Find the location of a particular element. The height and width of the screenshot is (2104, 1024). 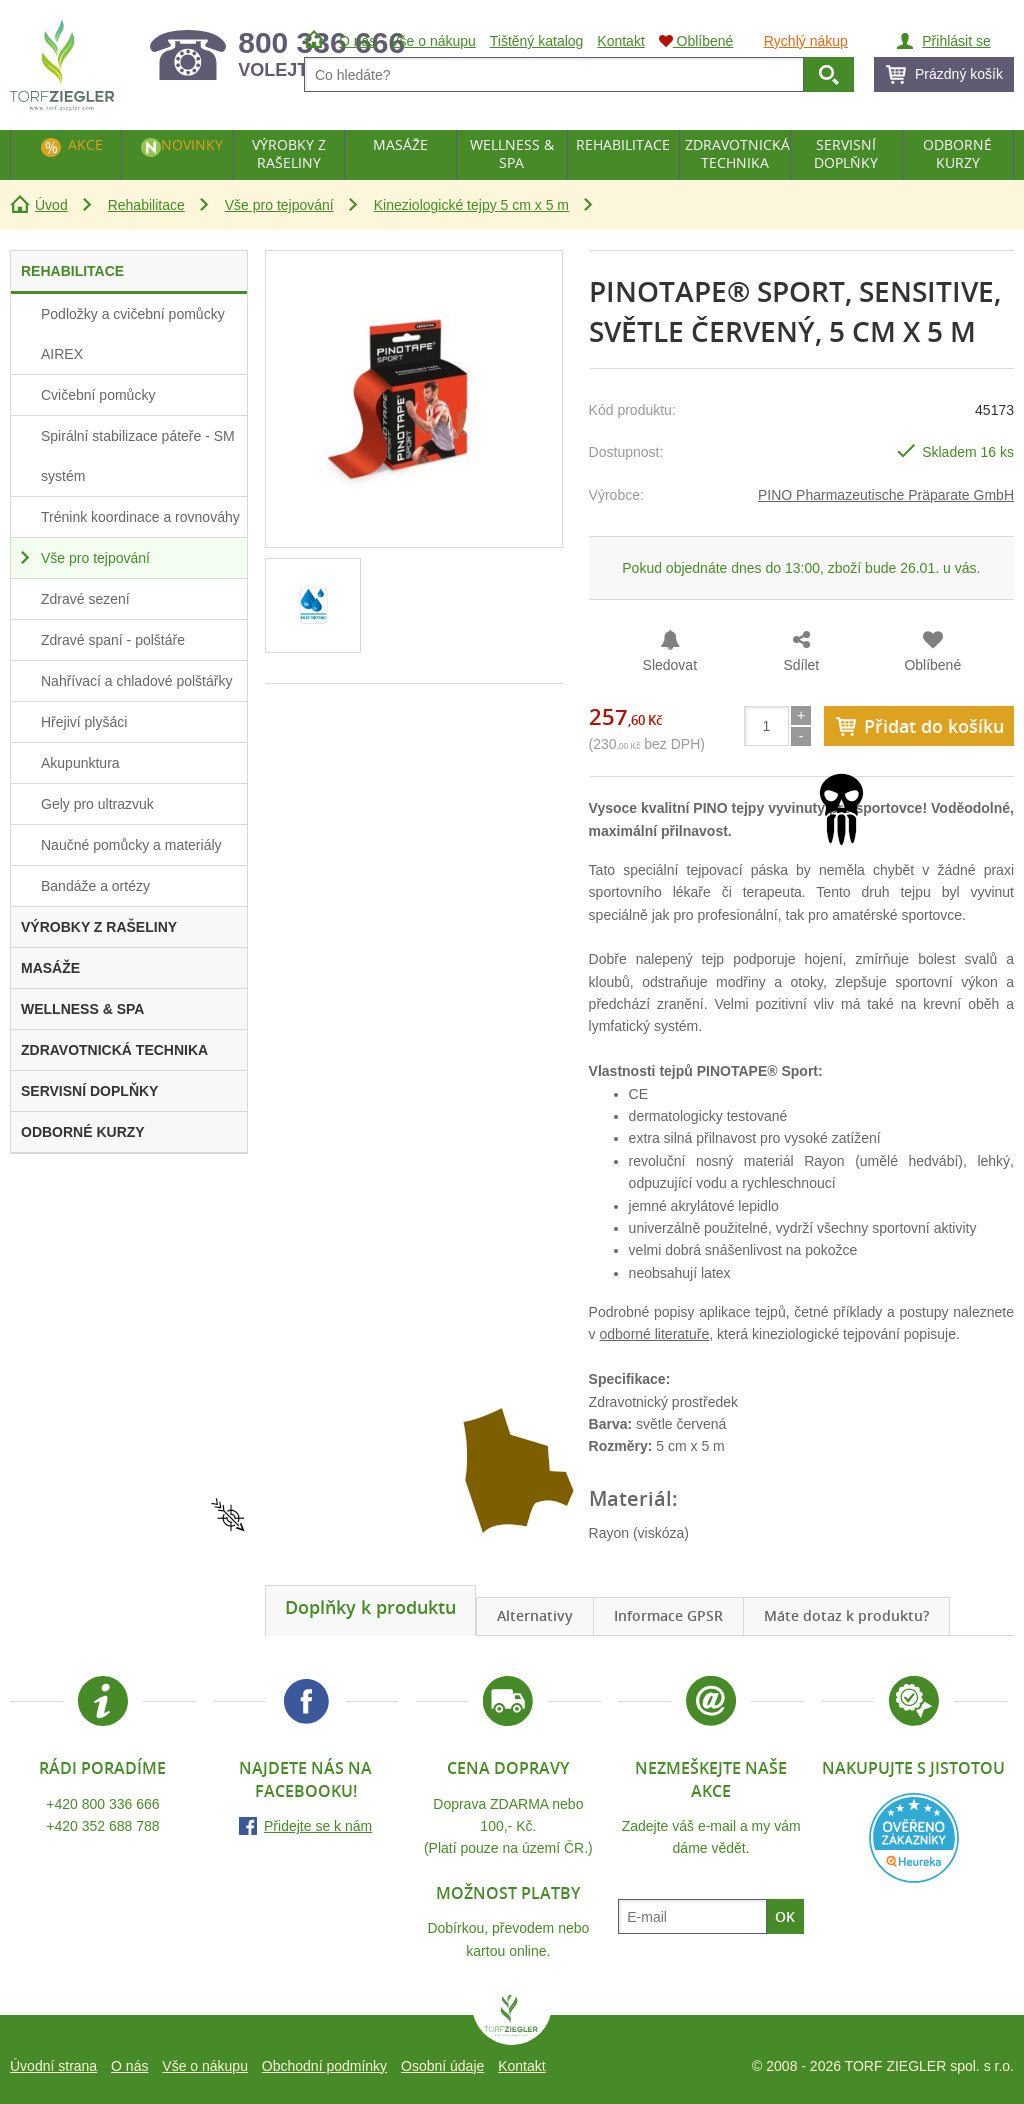

aim or target an object in-game is located at coordinates (228, 1515).